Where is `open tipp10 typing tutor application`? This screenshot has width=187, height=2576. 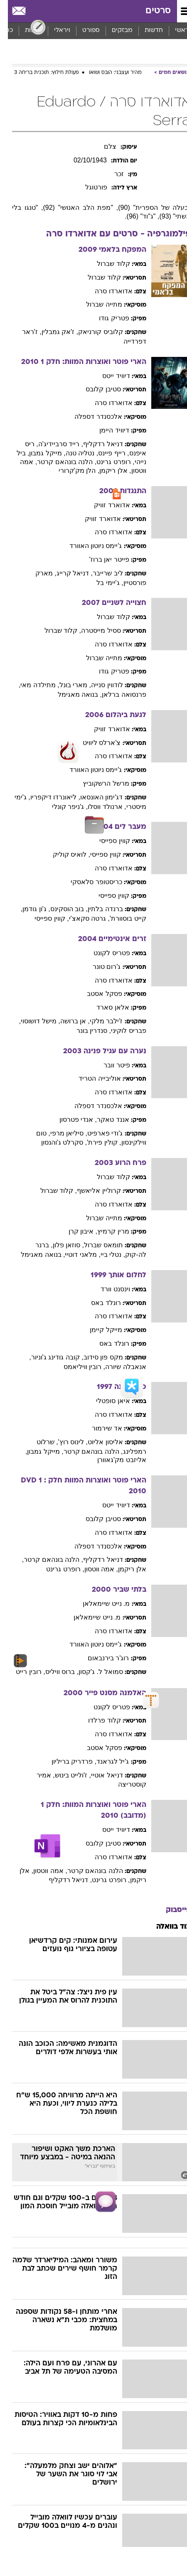
open tipp10 typing tutor application is located at coordinates (151, 1700).